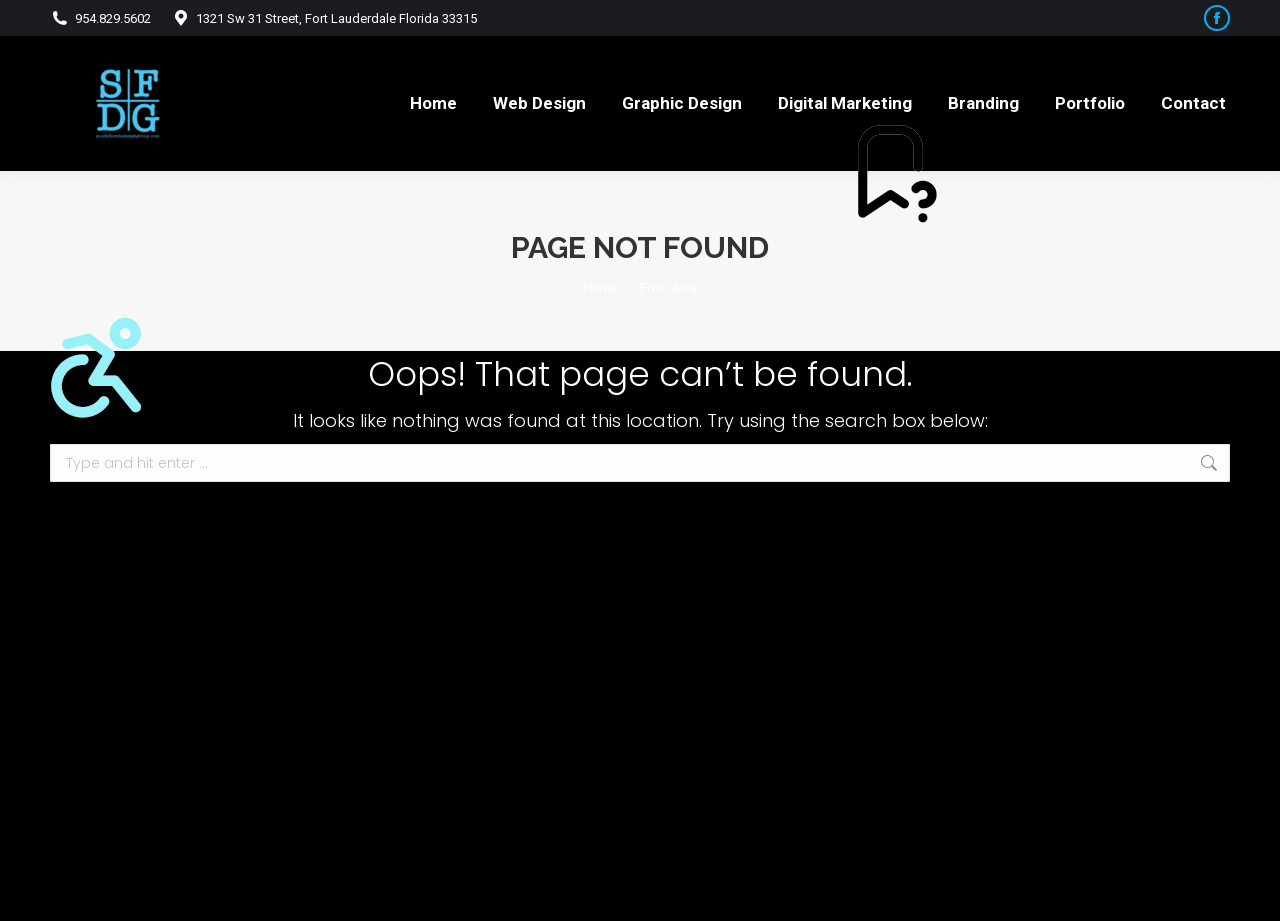 The width and height of the screenshot is (1280, 921). I want to click on access bookmark help or FAQ, so click(890, 171).